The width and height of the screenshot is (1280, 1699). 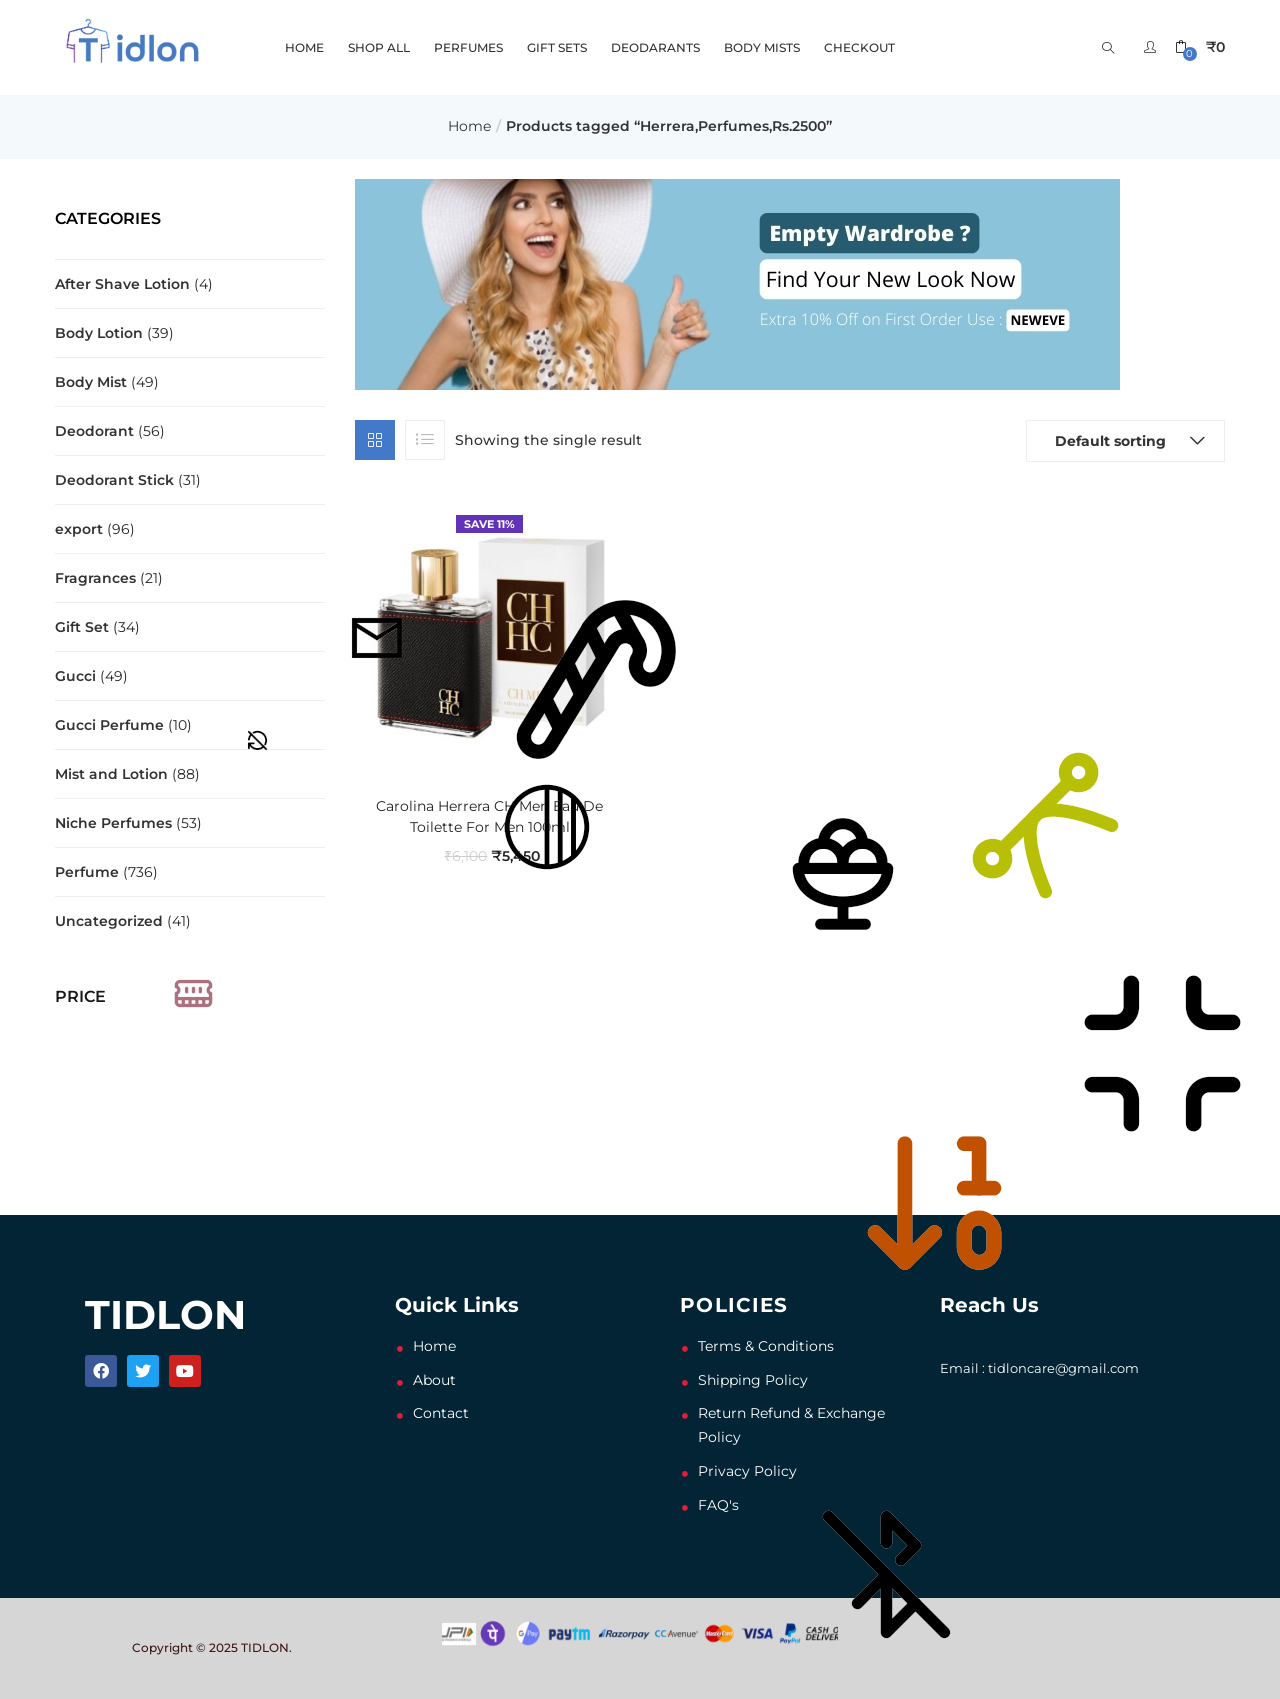 What do you see at coordinates (1045, 825) in the screenshot?
I see `access tangent or derivative tools in a math application` at bounding box center [1045, 825].